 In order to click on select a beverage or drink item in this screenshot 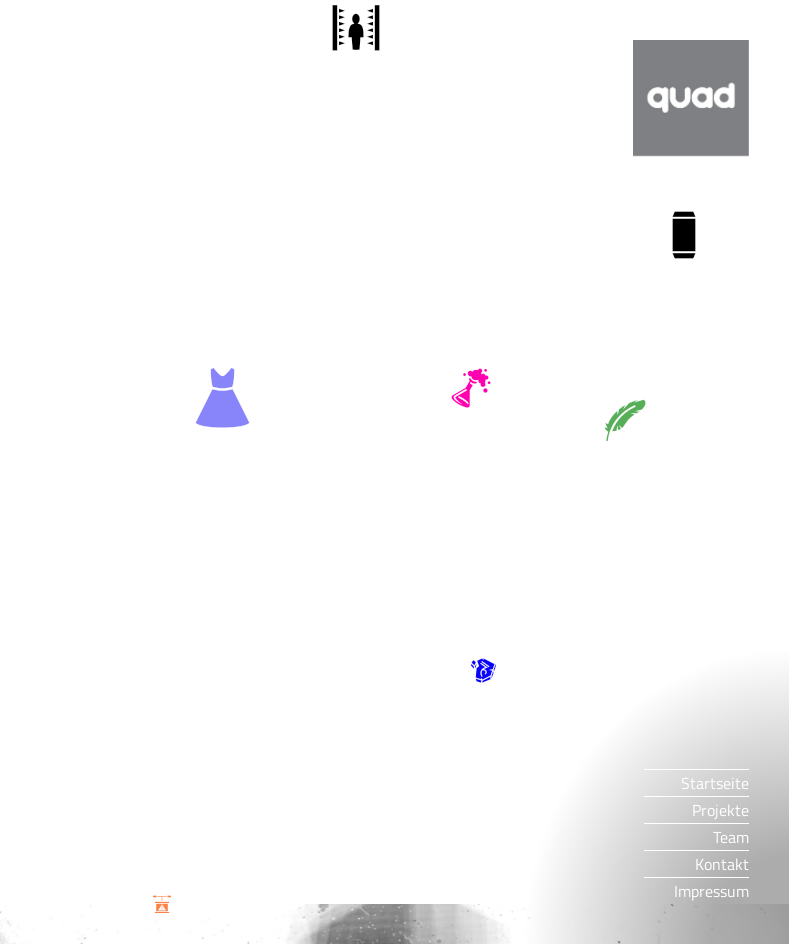, I will do `click(684, 235)`.